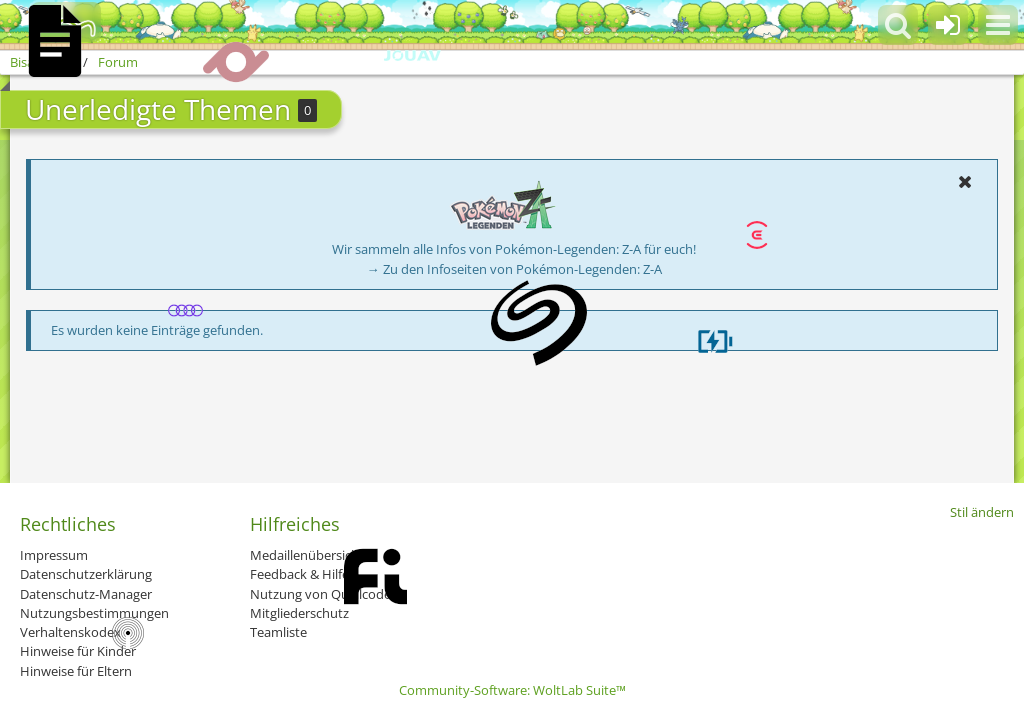 Image resolution: width=1024 pixels, height=720 pixels. What do you see at coordinates (375, 576) in the screenshot?
I see `fi bank app logo` at bounding box center [375, 576].